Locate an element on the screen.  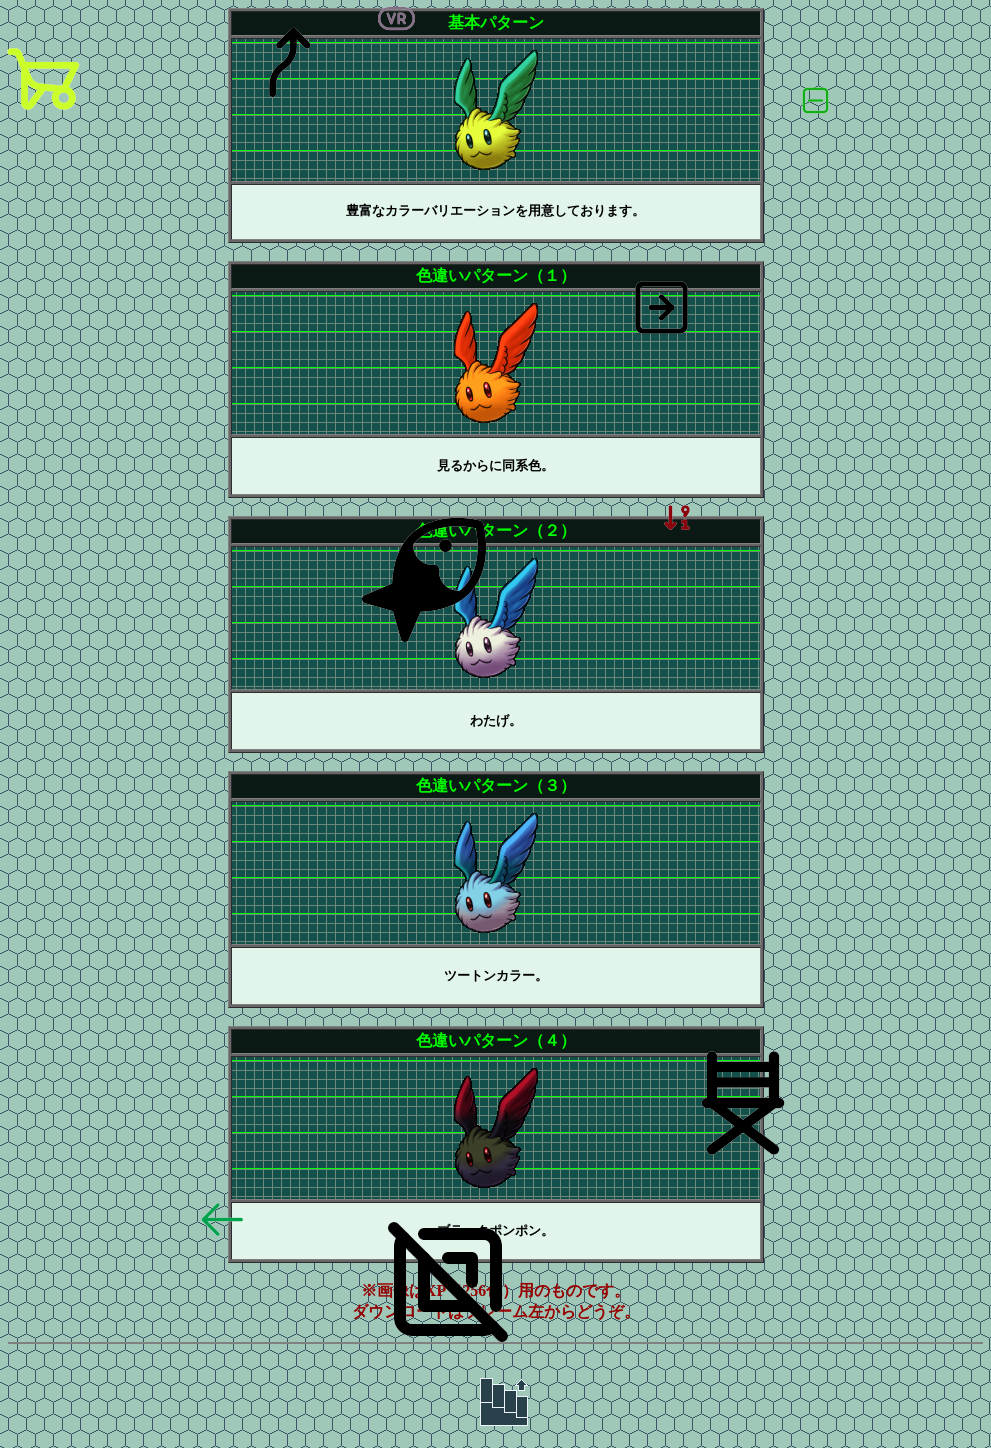
redo or move forward action is located at coordinates (286, 62).